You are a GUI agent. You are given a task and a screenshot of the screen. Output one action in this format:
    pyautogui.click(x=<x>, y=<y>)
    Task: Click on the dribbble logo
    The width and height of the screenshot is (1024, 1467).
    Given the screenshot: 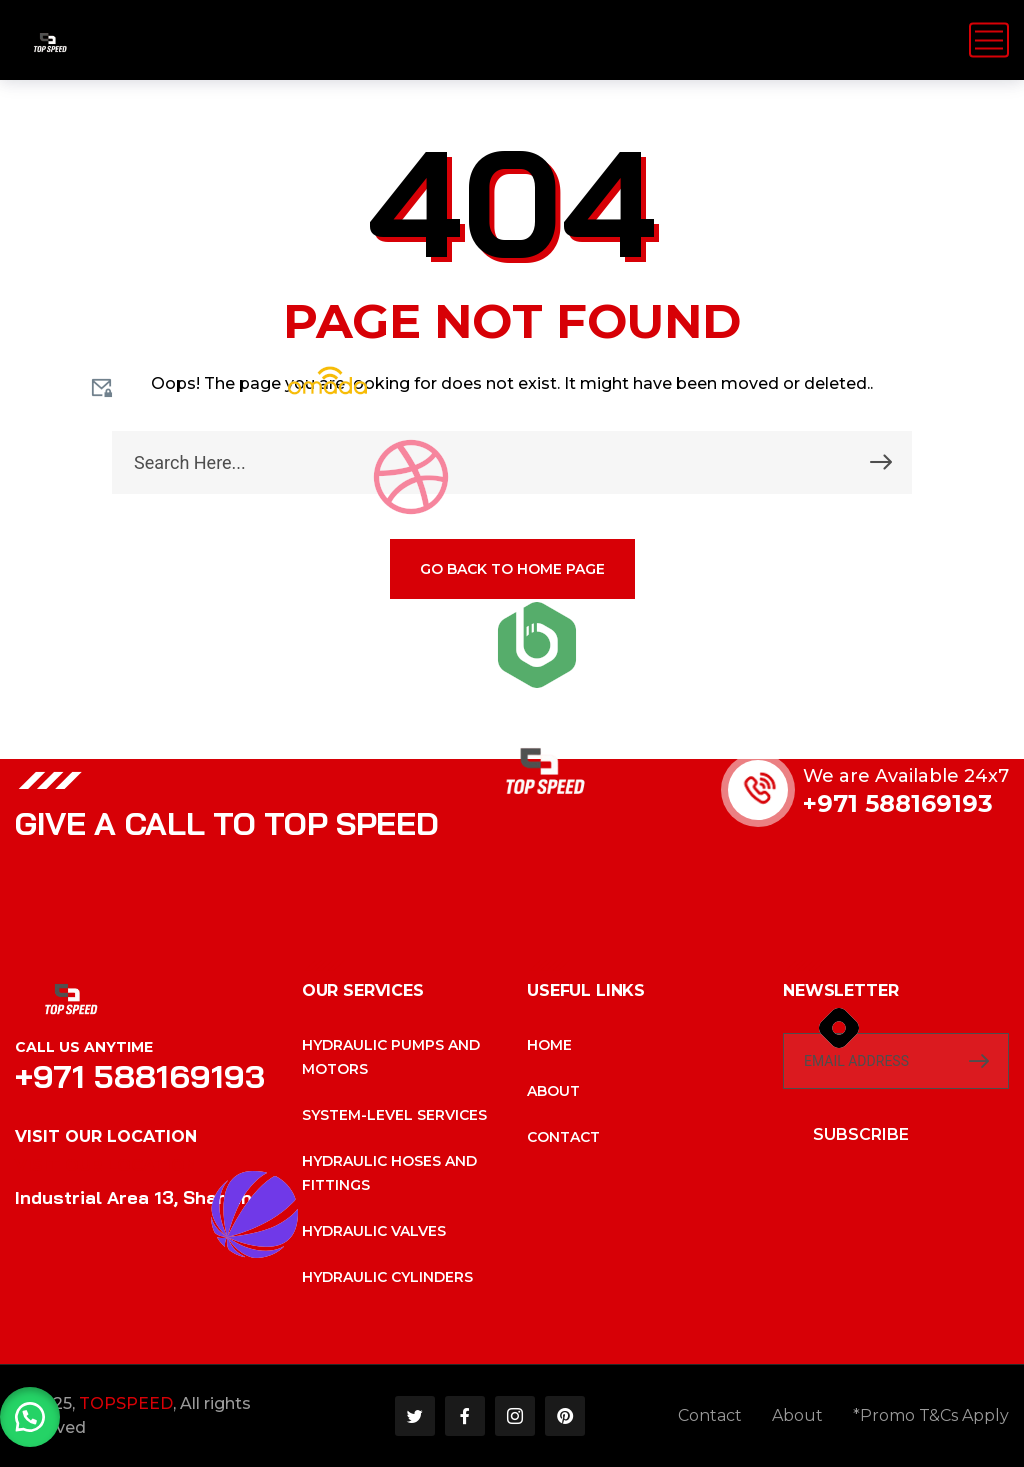 What is the action you would take?
    pyautogui.click(x=411, y=477)
    